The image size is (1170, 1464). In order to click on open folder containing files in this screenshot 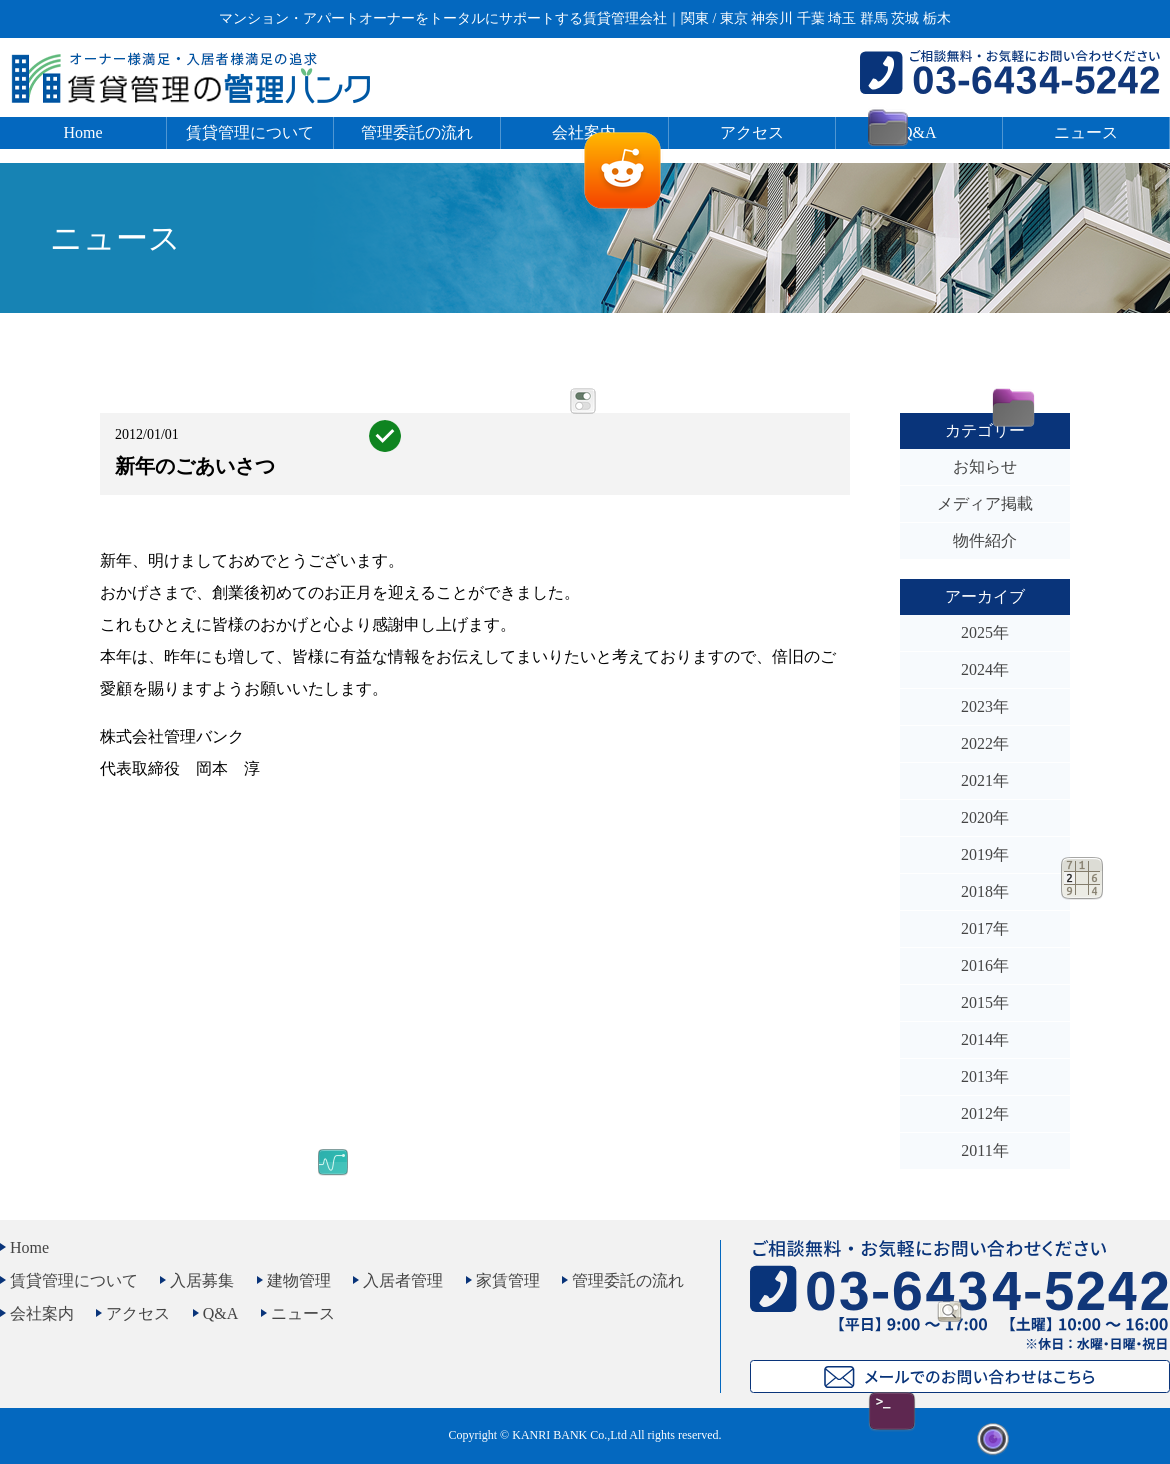, I will do `click(1013, 407)`.